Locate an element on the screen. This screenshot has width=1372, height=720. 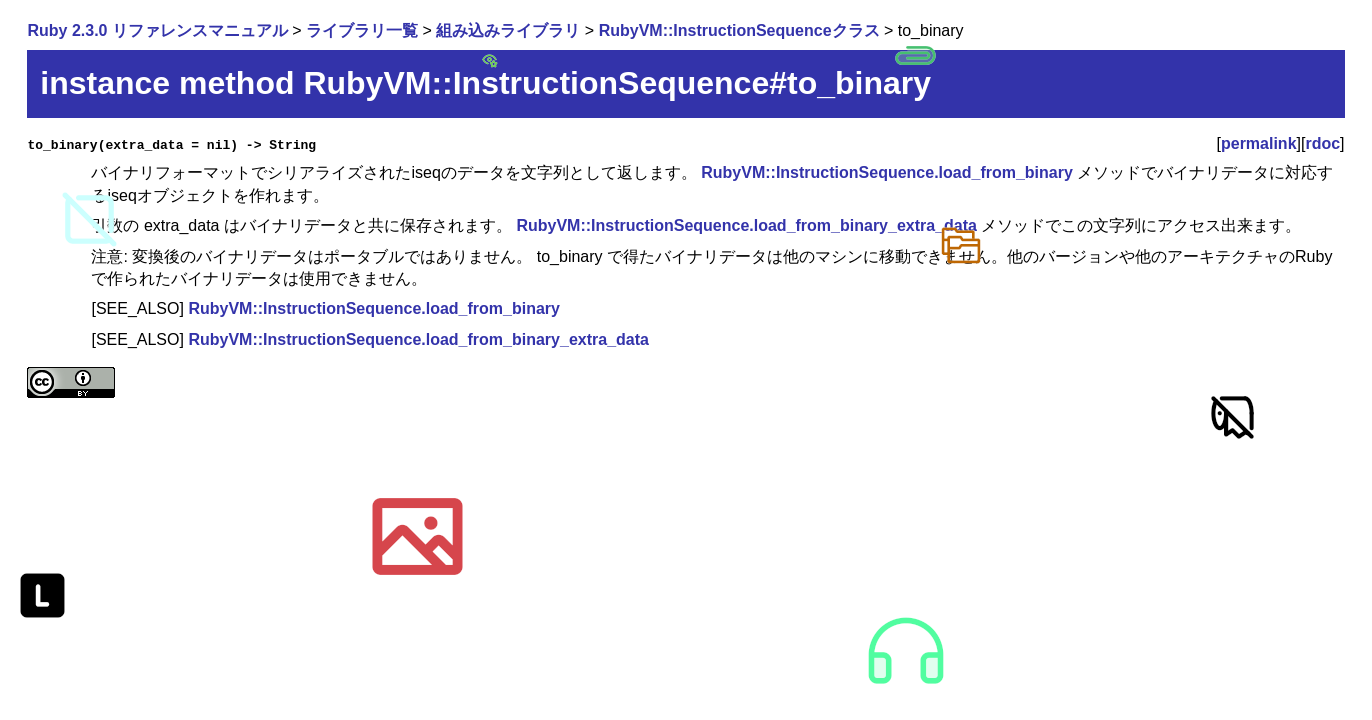
disable or hide a square element is located at coordinates (89, 219).